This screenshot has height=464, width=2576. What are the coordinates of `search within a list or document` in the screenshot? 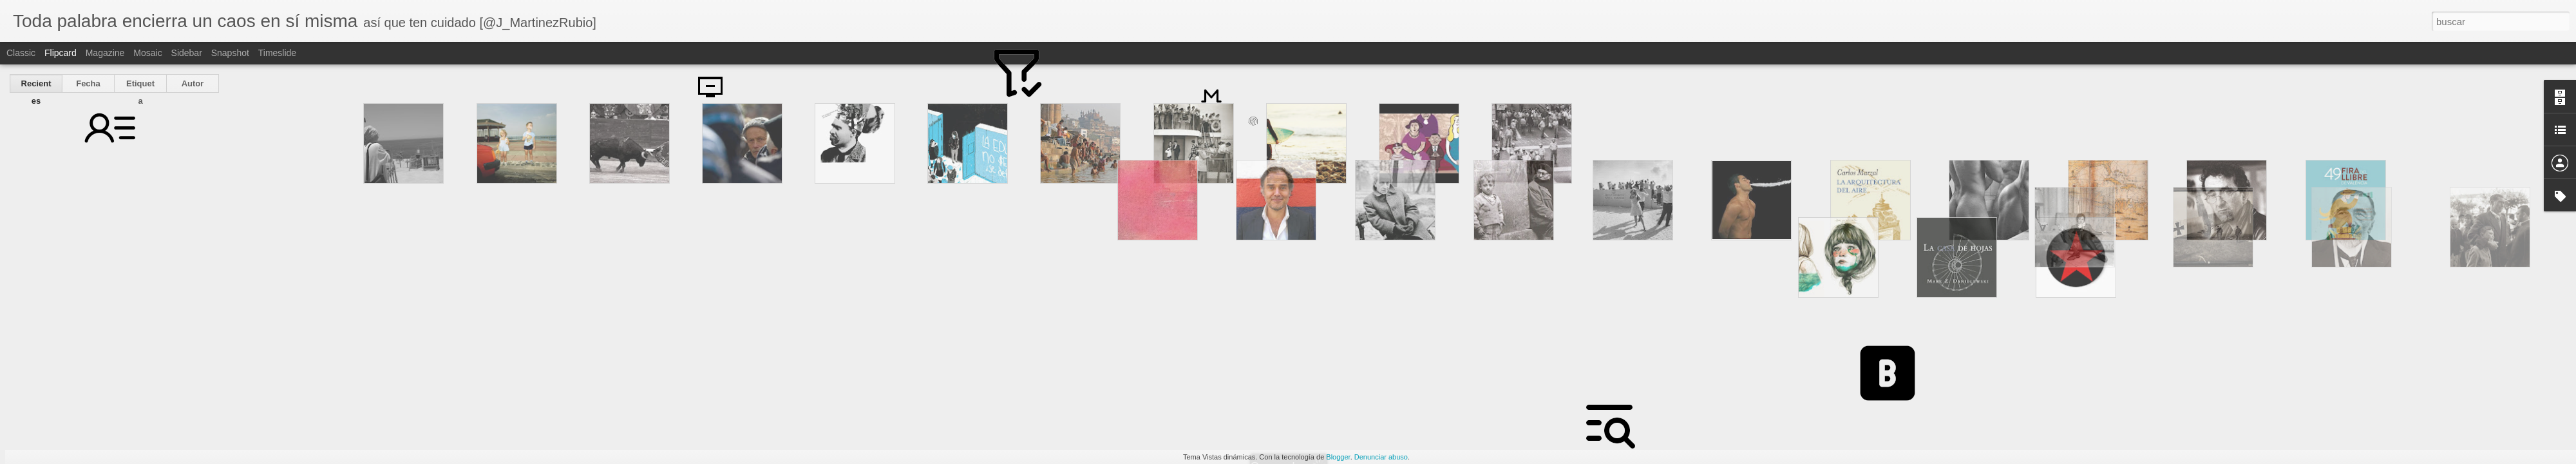 It's located at (1609, 423).